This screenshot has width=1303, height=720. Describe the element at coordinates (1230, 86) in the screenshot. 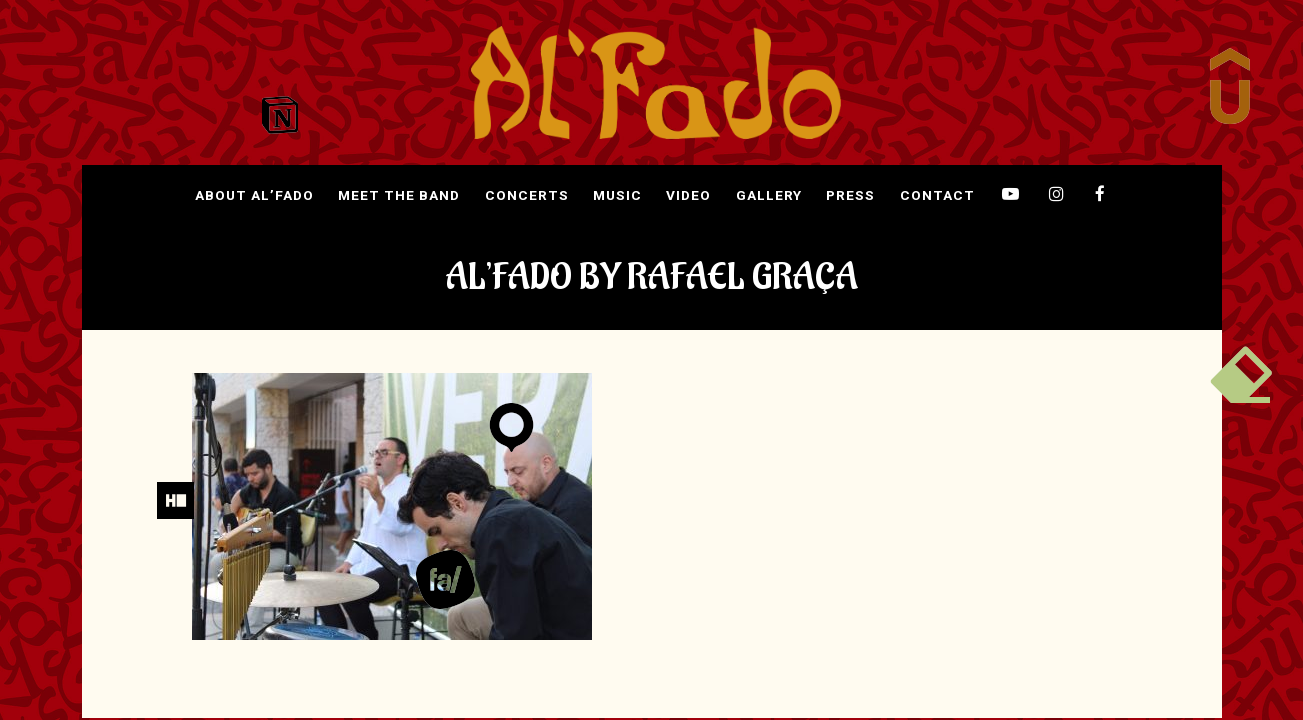

I see `open the udemy app` at that location.